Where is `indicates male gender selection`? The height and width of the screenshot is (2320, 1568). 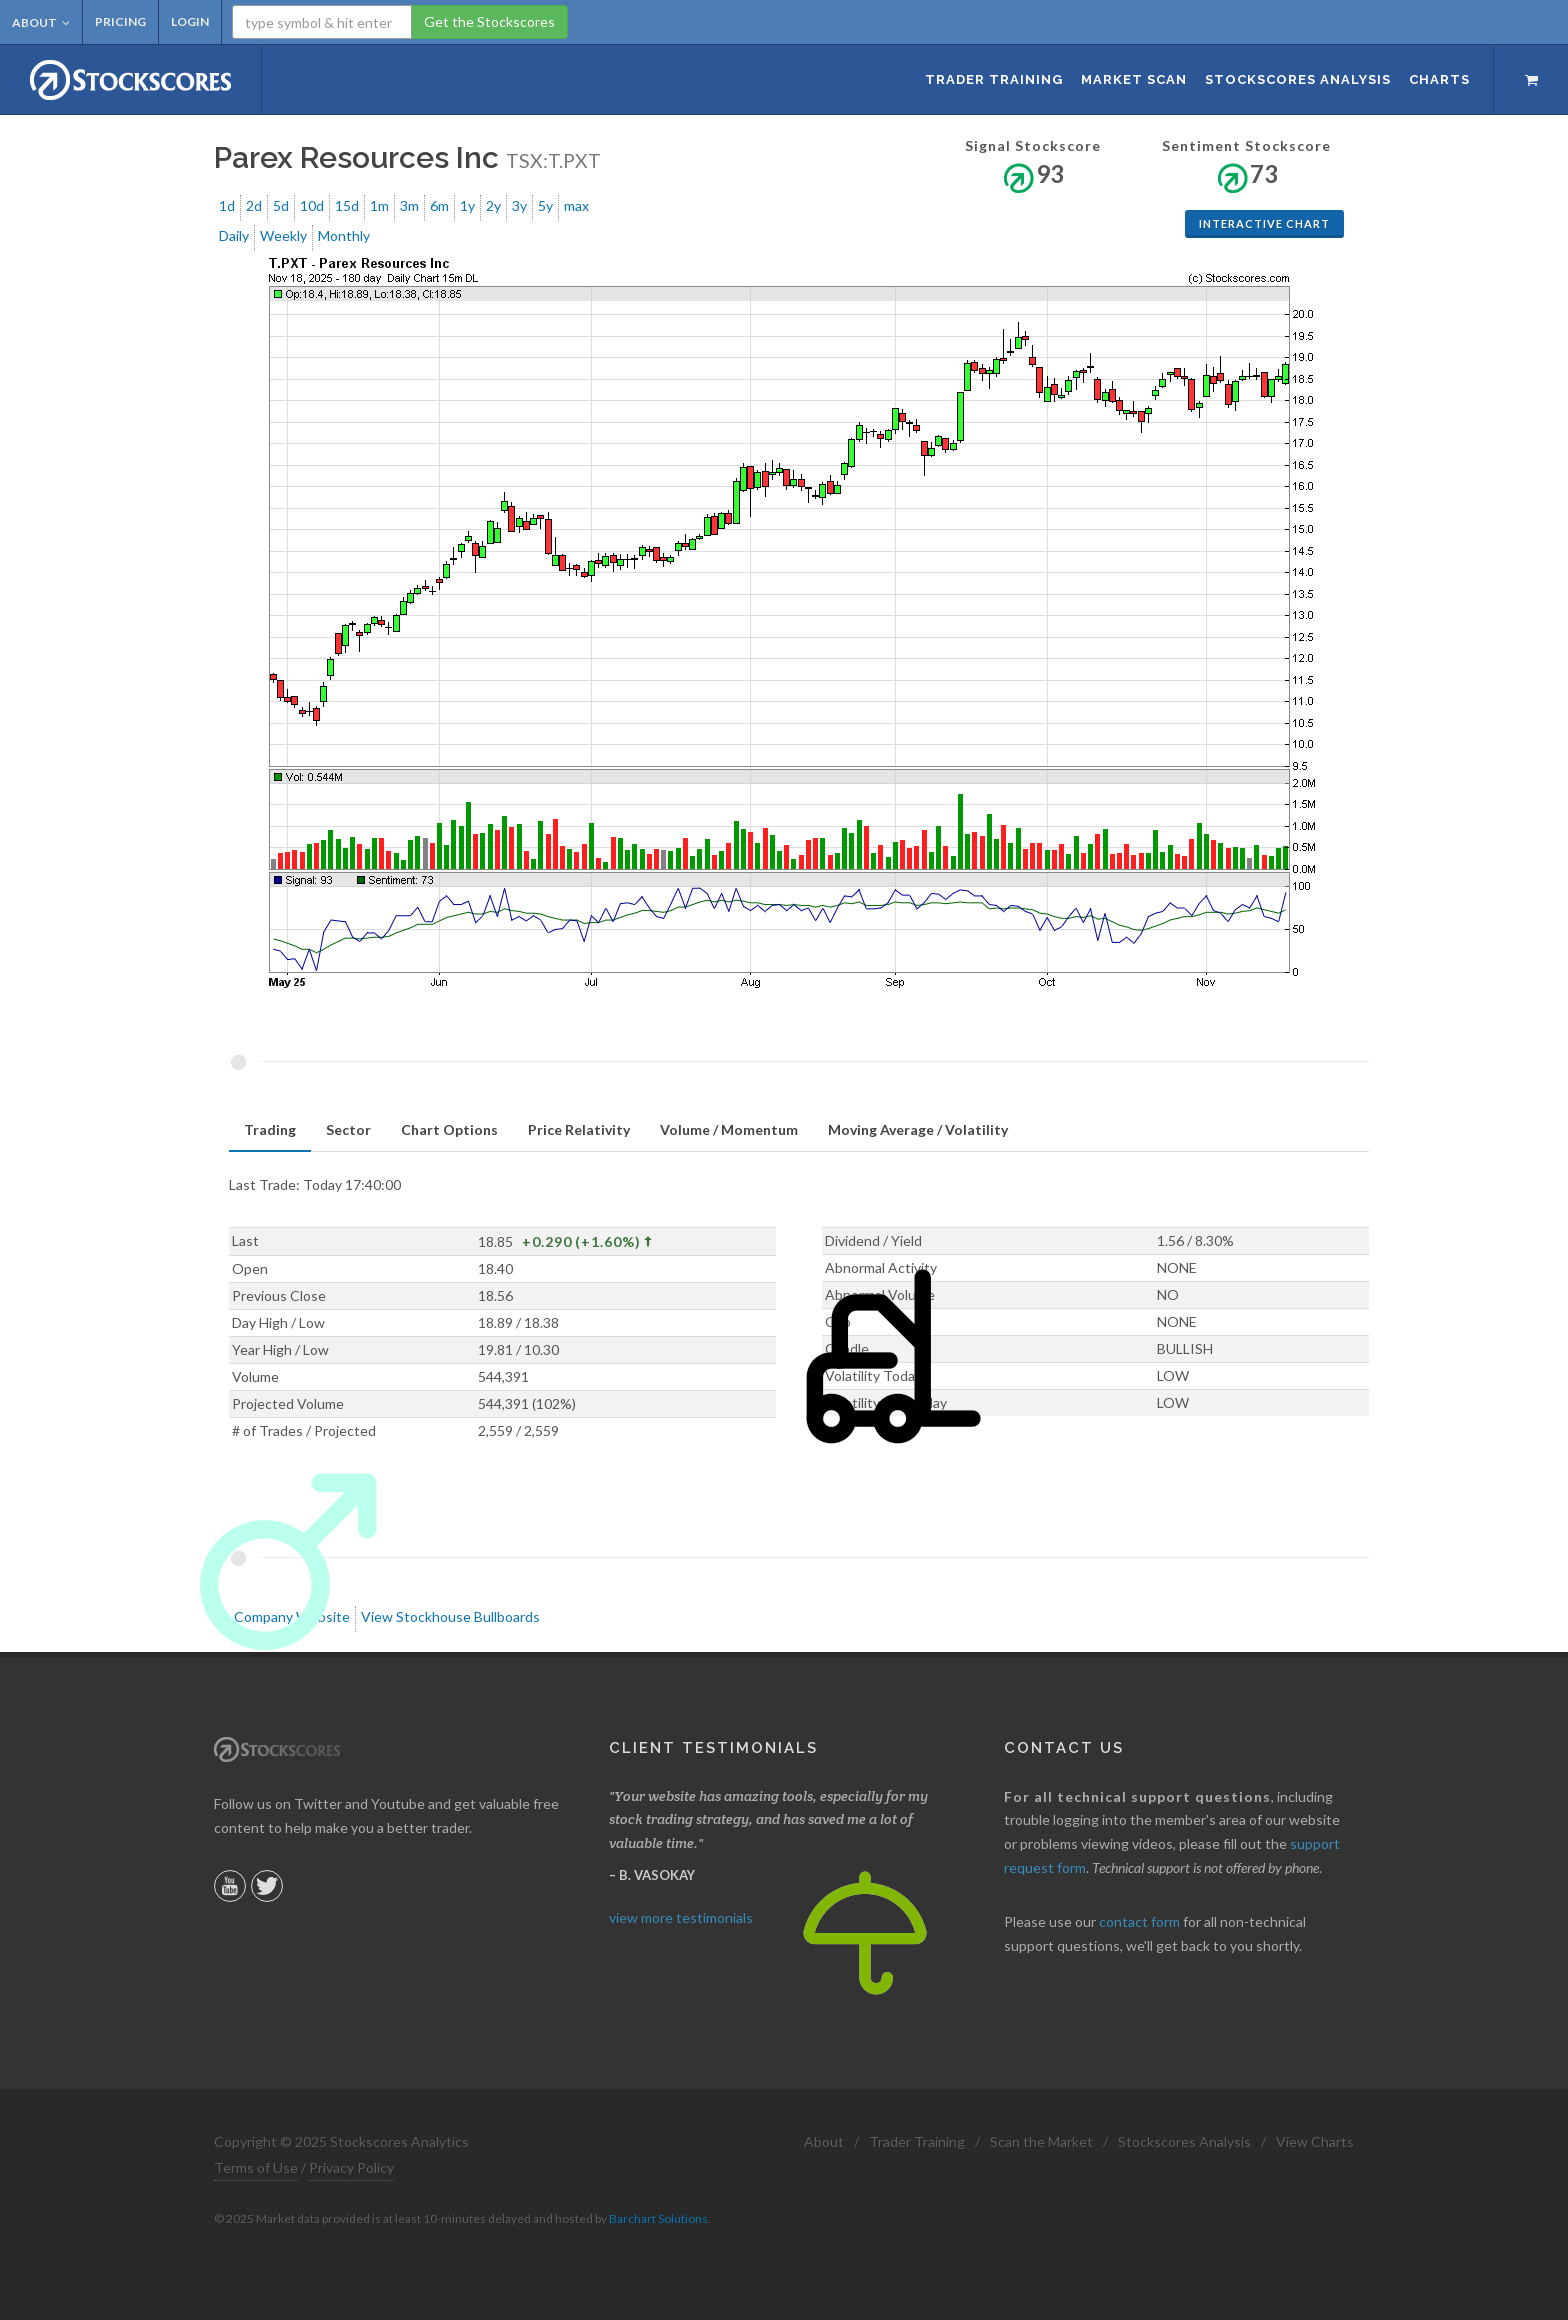
indicates male gender selection is located at coordinates (283, 1566).